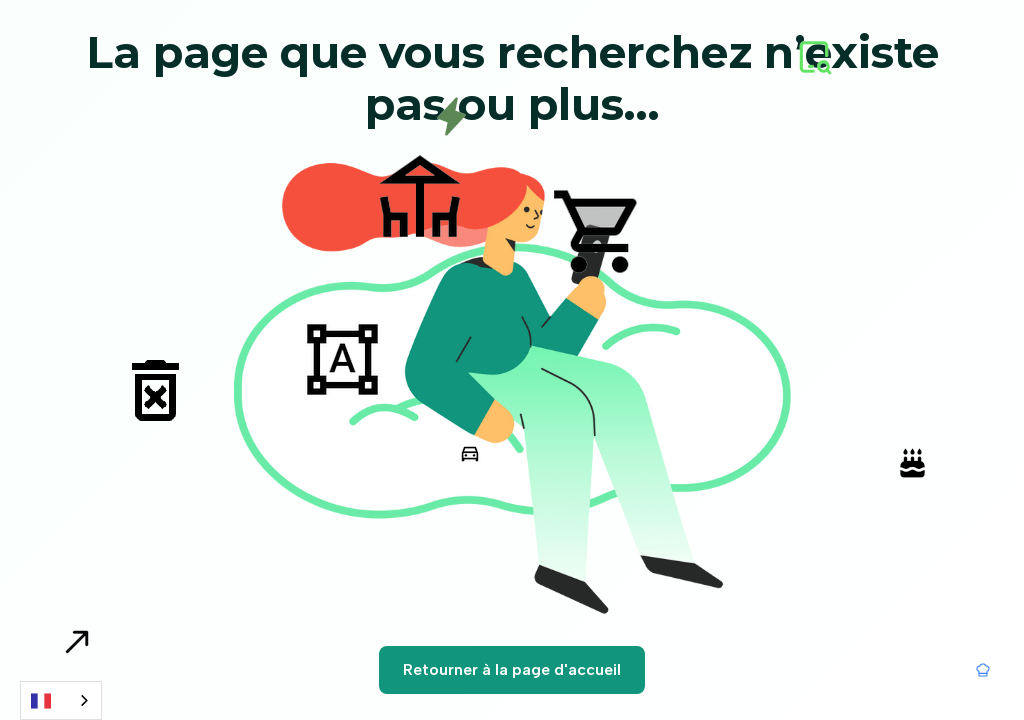 Image resolution: width=1024 pixels, height=720 pixels. What do you see at coordinates (599, 231) in the screenshot?
I see `view your shopping cart` at bounding box center [599, 231].